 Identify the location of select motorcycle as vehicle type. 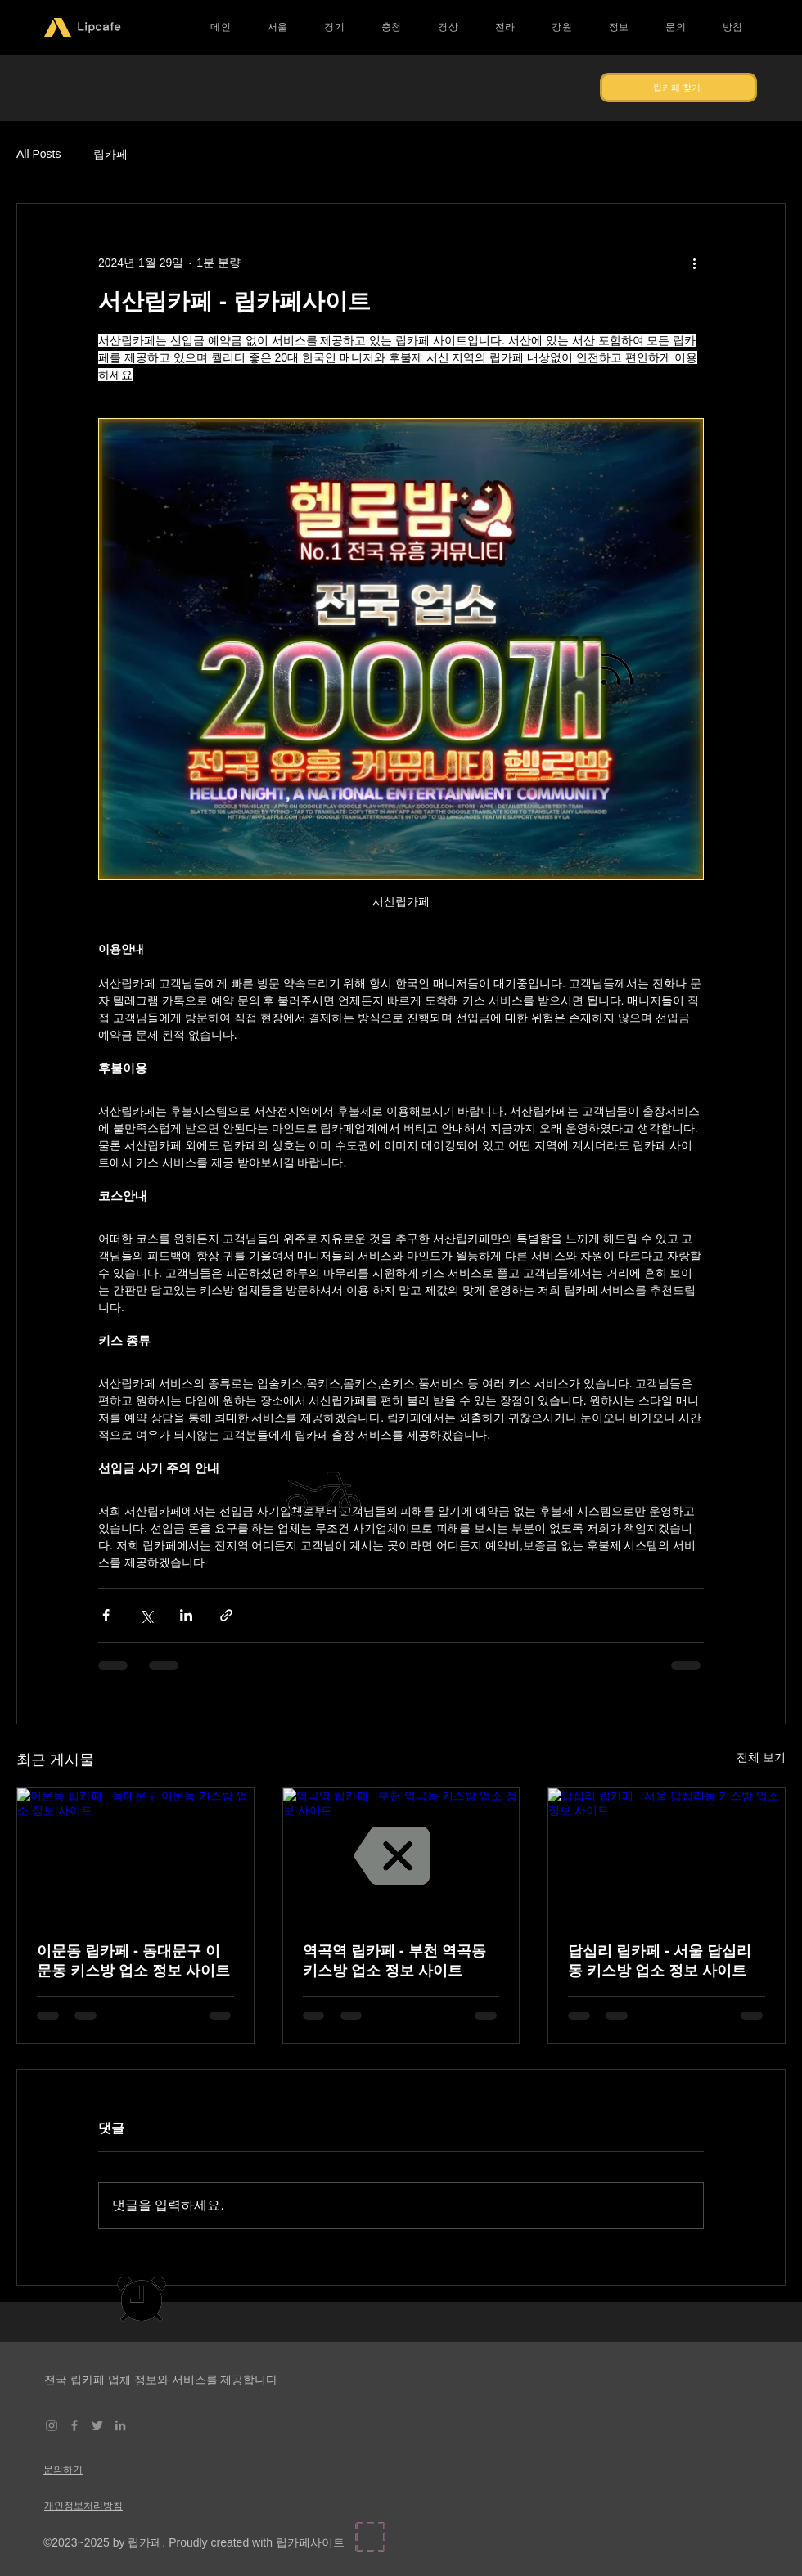
(323, 1495).